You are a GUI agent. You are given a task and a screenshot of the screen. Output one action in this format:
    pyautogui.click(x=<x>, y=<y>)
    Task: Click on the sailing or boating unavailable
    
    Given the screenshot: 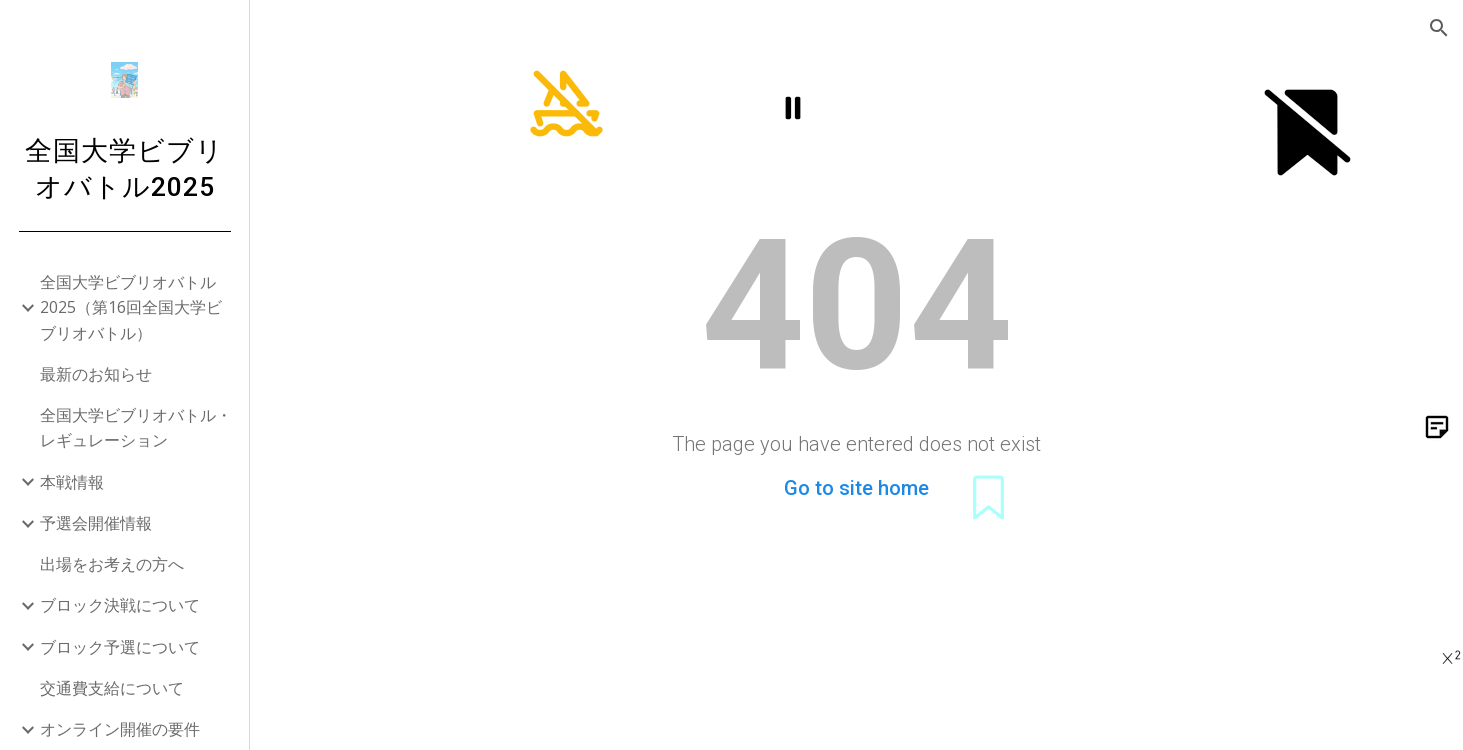 What is the action you would take?
    pyautogui.click(x=566, y=103)
    